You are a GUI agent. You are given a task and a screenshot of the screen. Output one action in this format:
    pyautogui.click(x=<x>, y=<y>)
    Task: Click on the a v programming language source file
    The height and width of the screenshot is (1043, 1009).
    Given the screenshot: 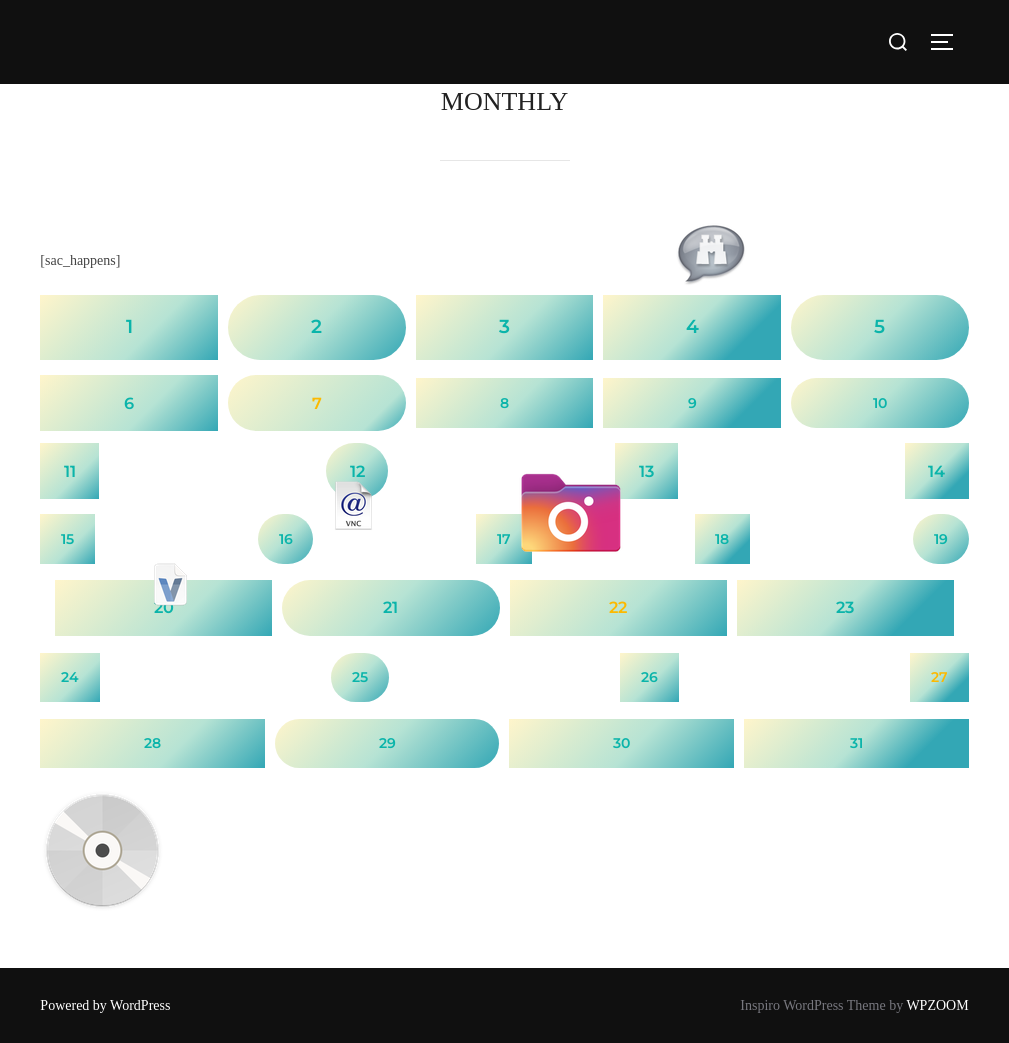 What is the action you would take?
    pyautogui.click(x=170, y=584)
    